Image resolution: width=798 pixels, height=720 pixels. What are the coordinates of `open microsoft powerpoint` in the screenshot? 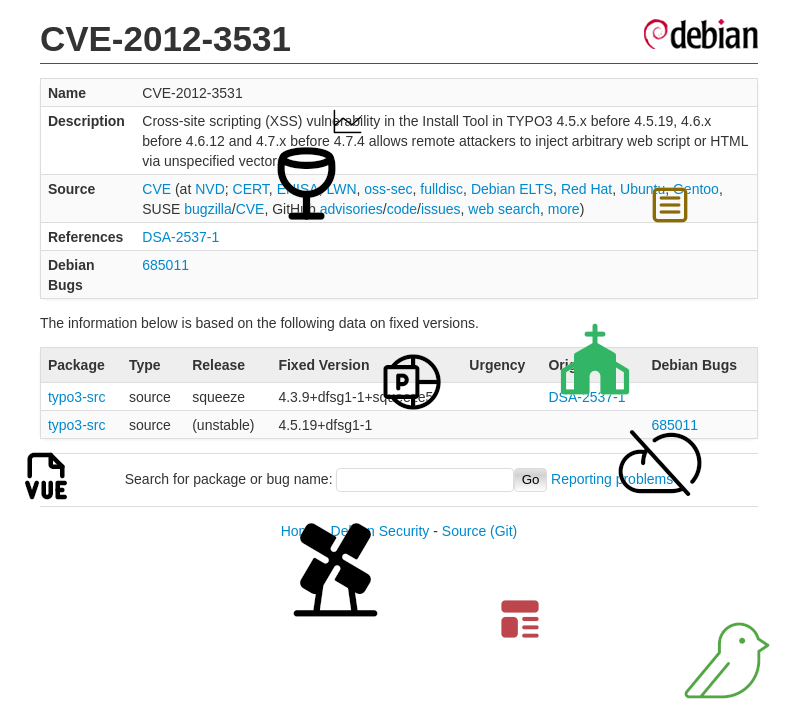 It's located at (411, 382).